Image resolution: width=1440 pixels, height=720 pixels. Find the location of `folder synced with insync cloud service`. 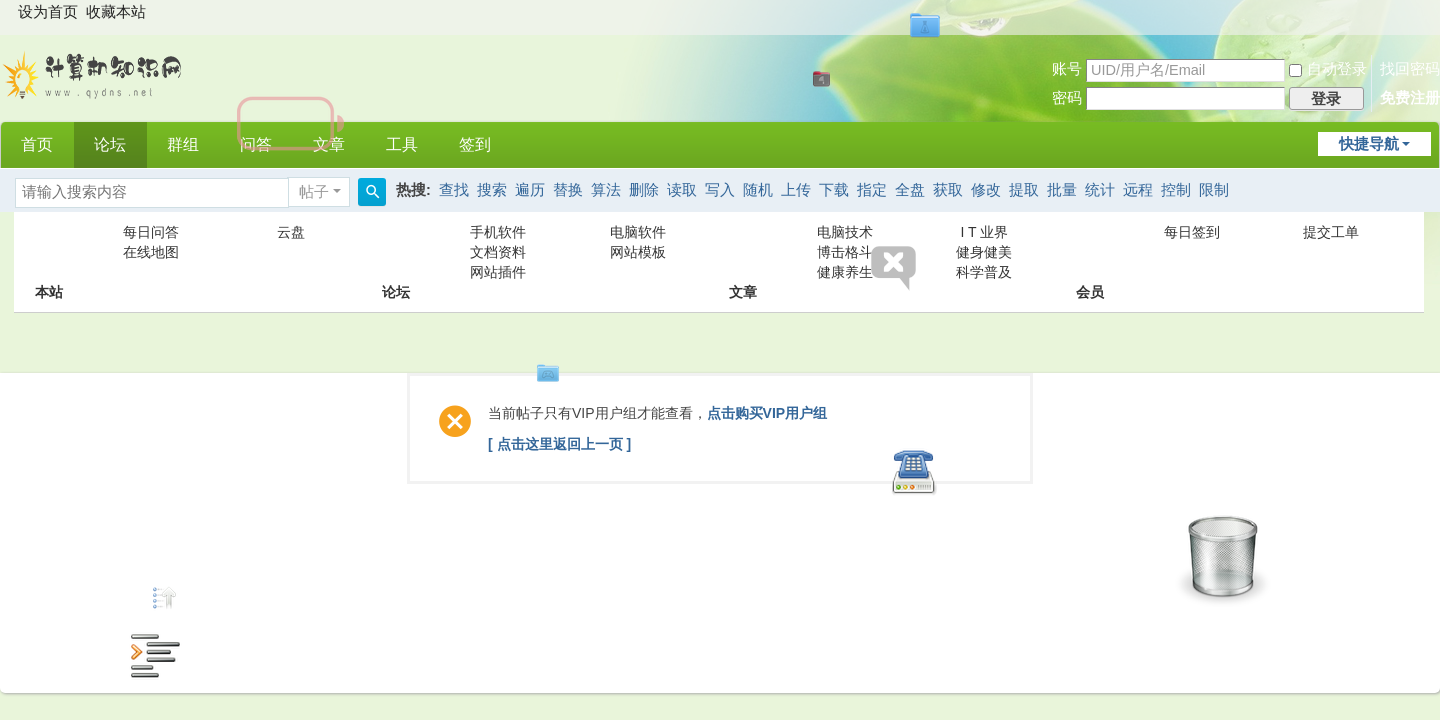

folder synced with insync cloud service is located at coordinates (821, 78).